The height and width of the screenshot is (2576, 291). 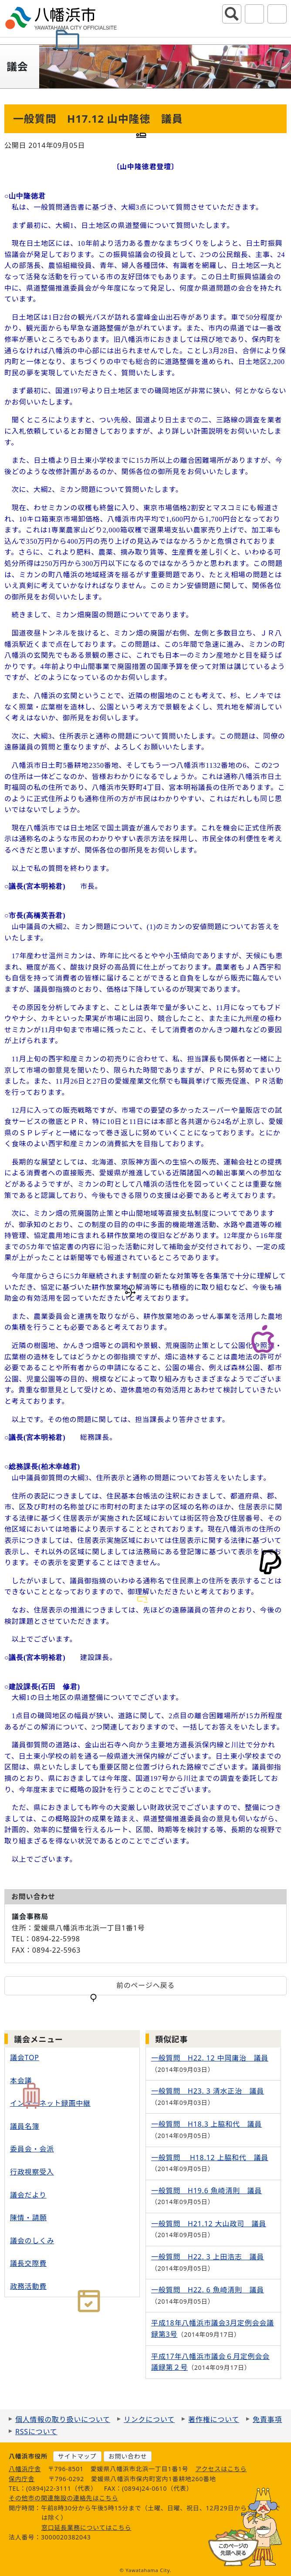 What do you see at coordinates (89, 2301) in the screenshot?
I see `browser verification complete` at bounding box center [89, 2301].